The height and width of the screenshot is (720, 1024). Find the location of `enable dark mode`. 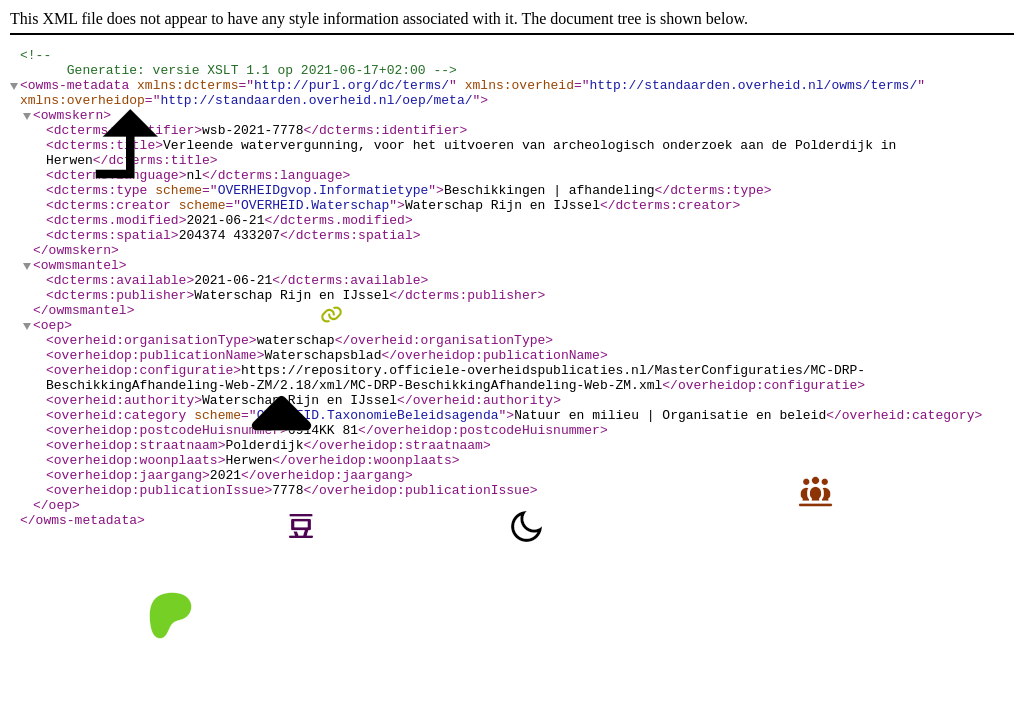

enable dark mode is located at coordinates (526, 526).